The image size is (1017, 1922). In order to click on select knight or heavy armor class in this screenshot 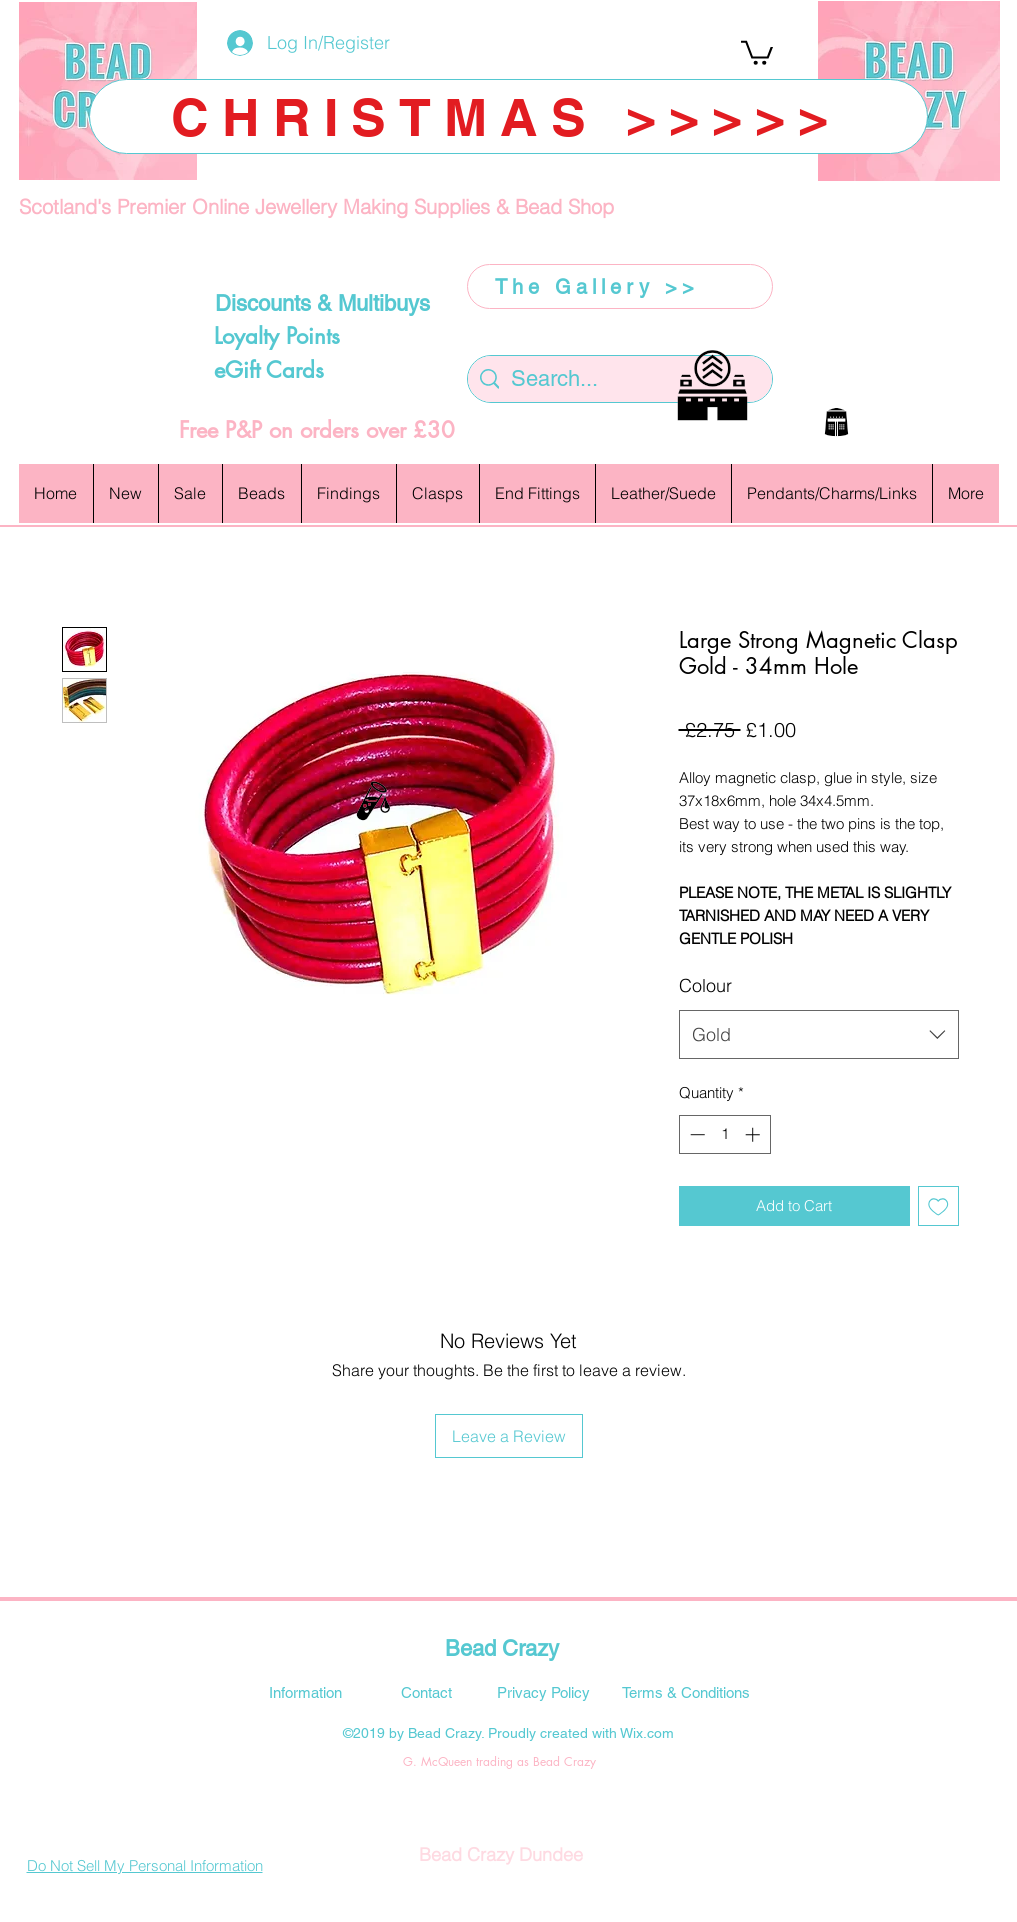, I will do `click(836, 422)`.